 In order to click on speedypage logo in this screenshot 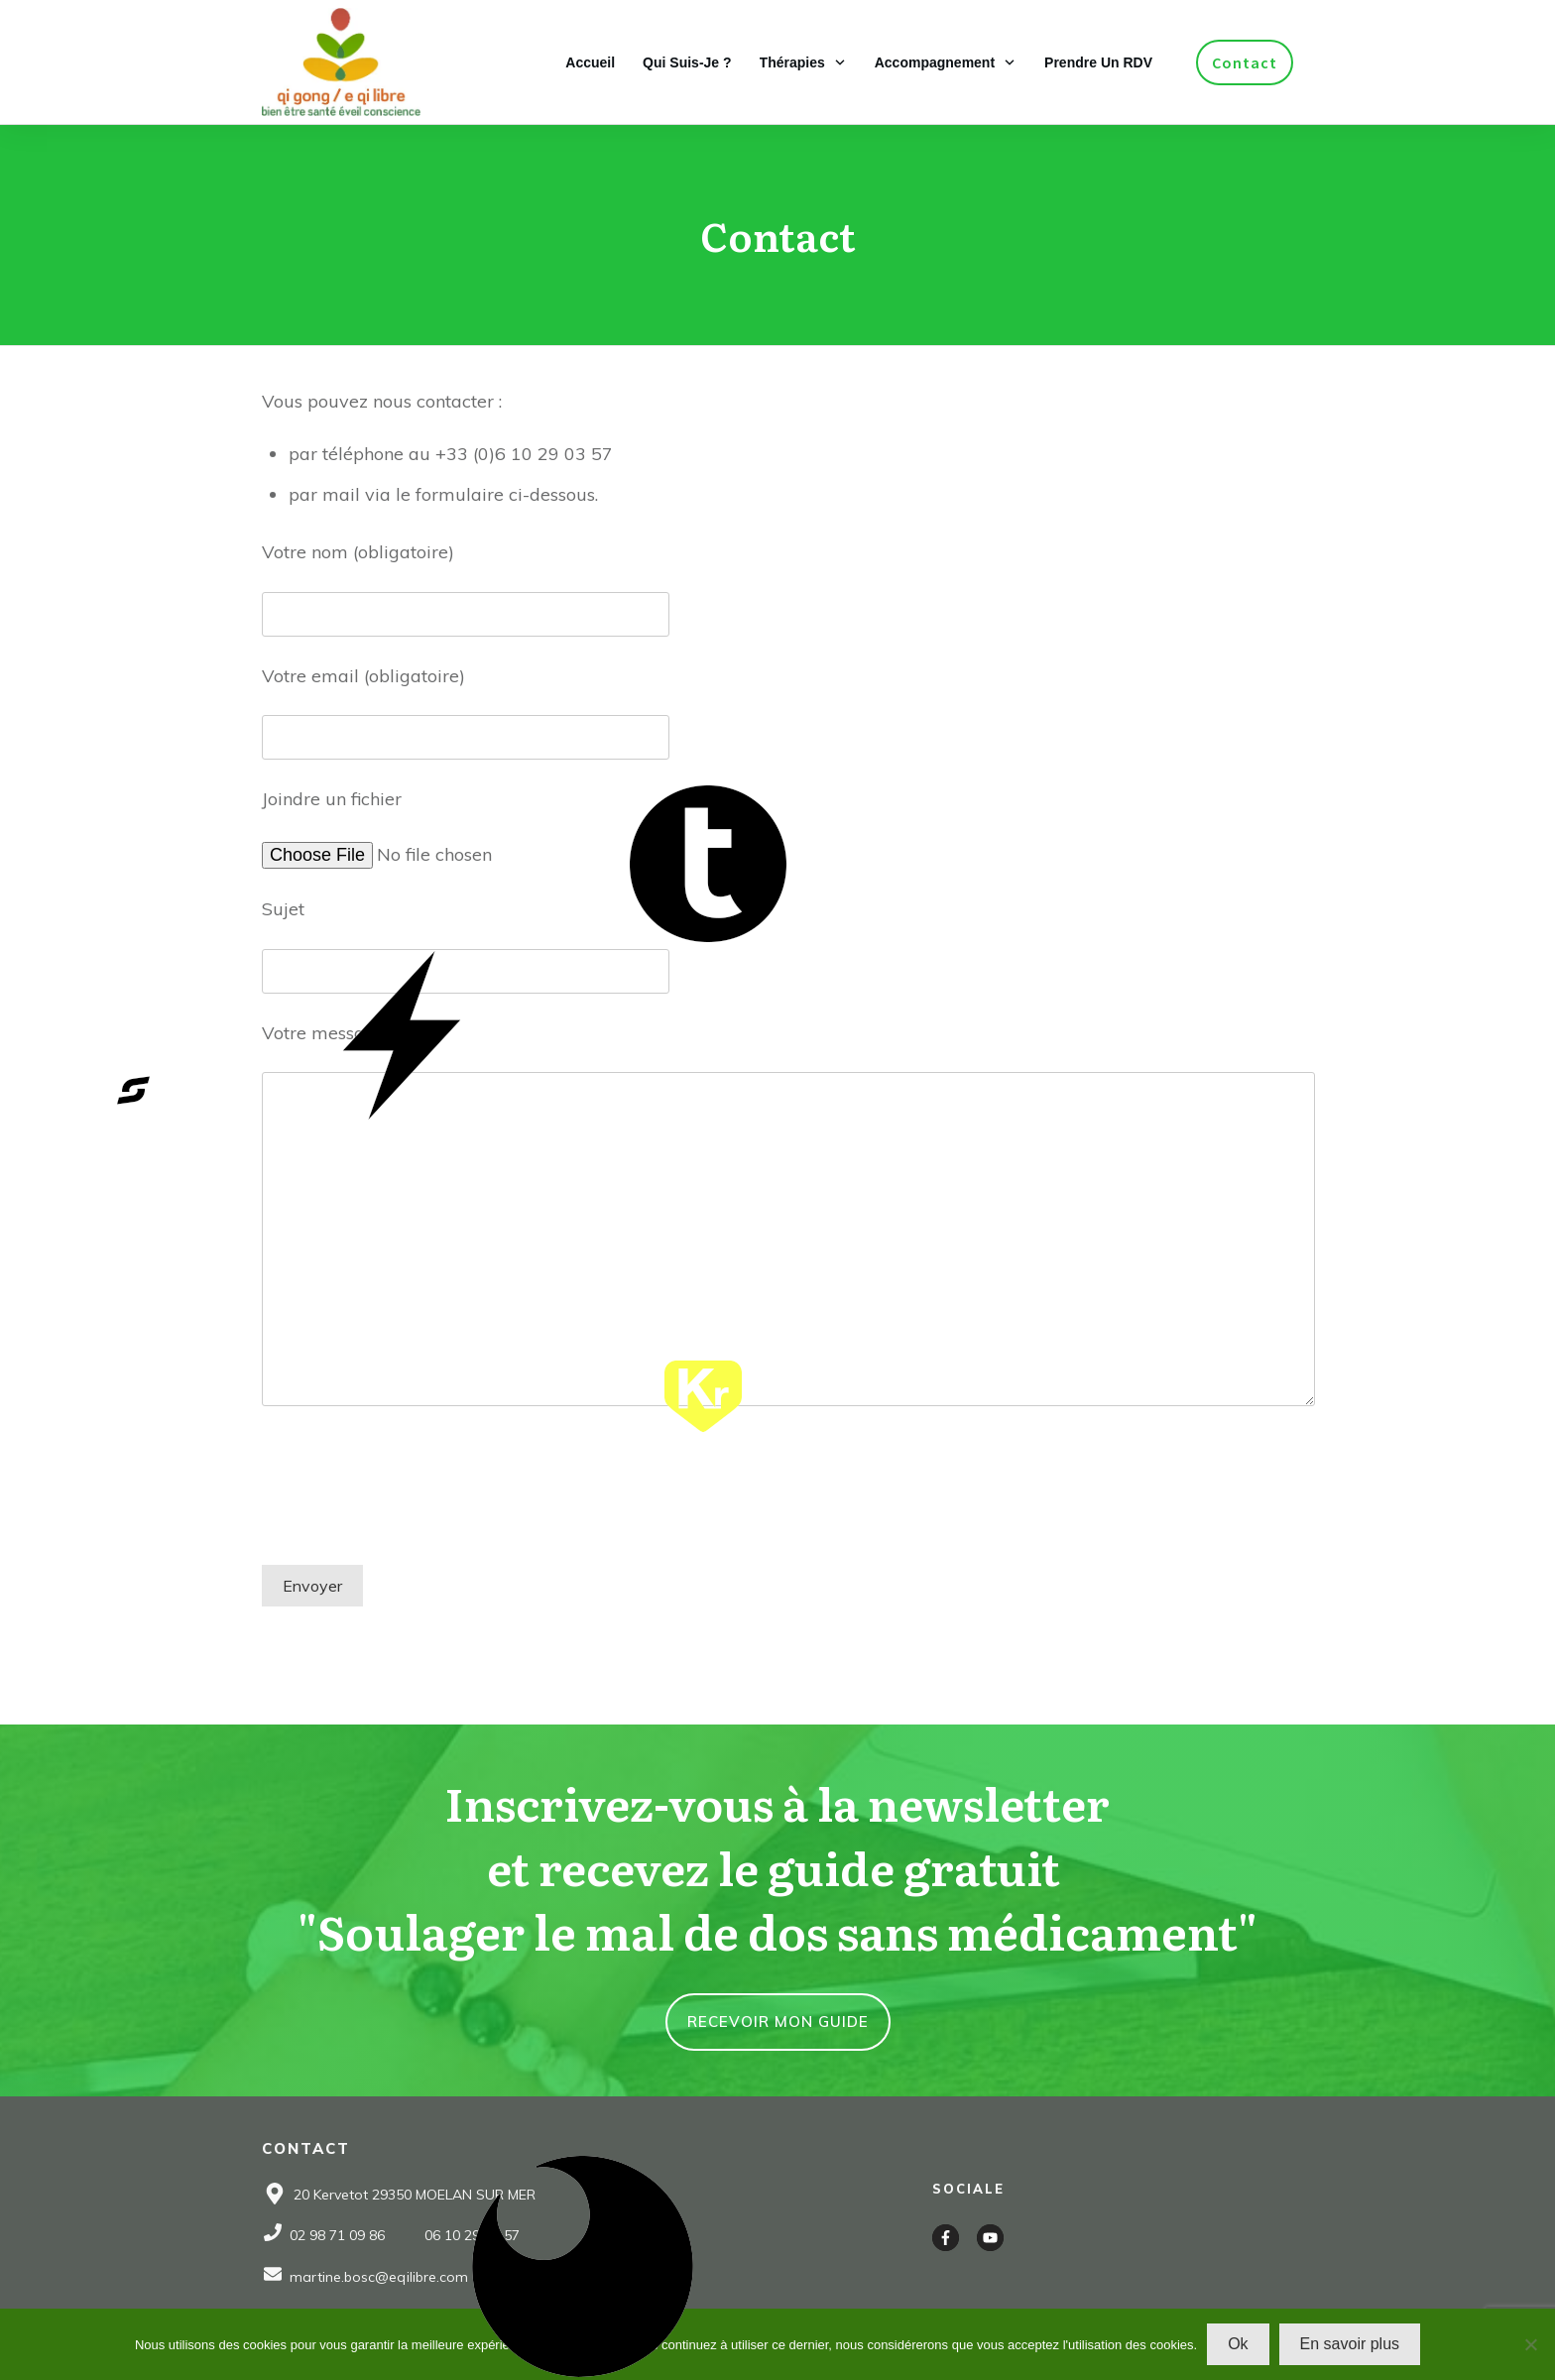, I will do `click(133, 1090)`.